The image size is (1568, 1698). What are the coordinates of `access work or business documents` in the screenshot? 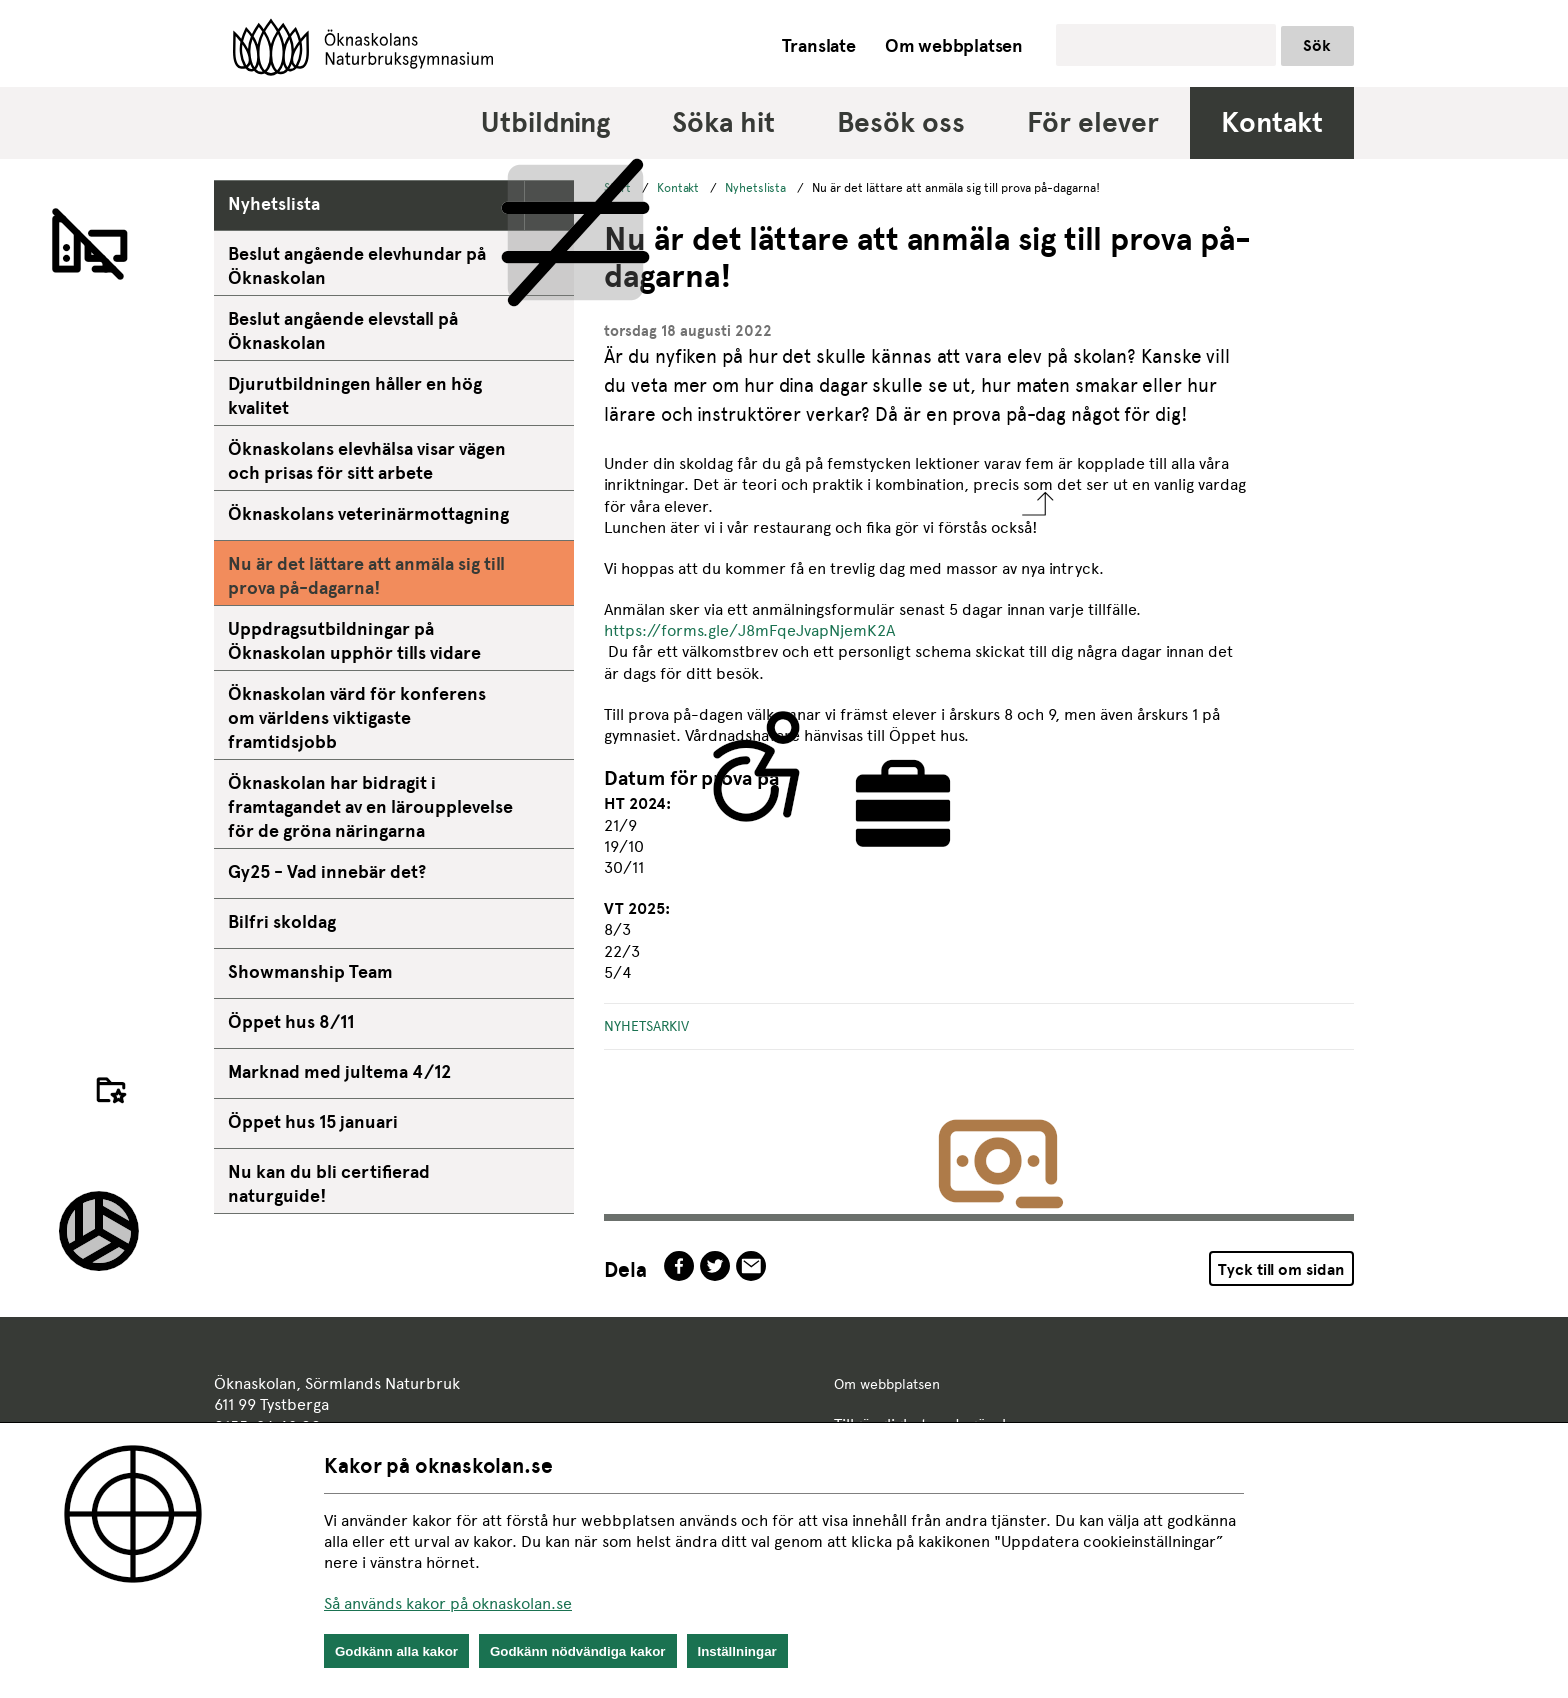 It's located at (903, 807).